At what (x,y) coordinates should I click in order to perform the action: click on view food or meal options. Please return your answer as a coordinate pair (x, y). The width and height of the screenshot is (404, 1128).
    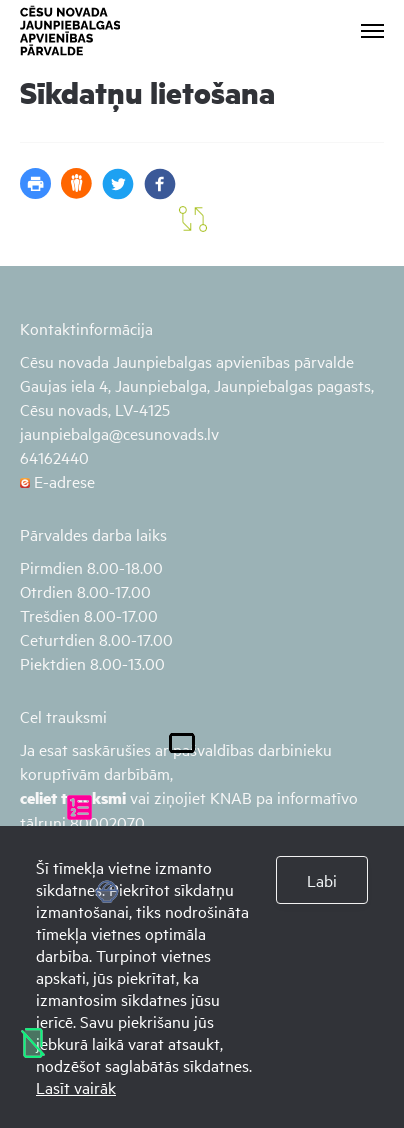
    Looking at the image, I should click on (107, 892).